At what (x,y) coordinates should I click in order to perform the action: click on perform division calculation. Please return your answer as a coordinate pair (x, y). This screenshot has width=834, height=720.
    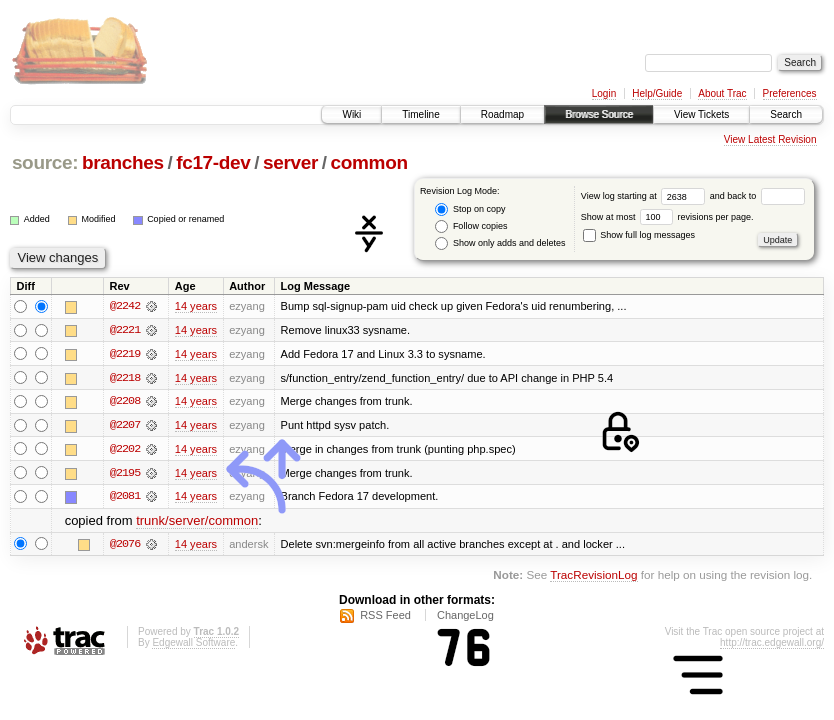
    Looking at the image, I should click on (369, 233).